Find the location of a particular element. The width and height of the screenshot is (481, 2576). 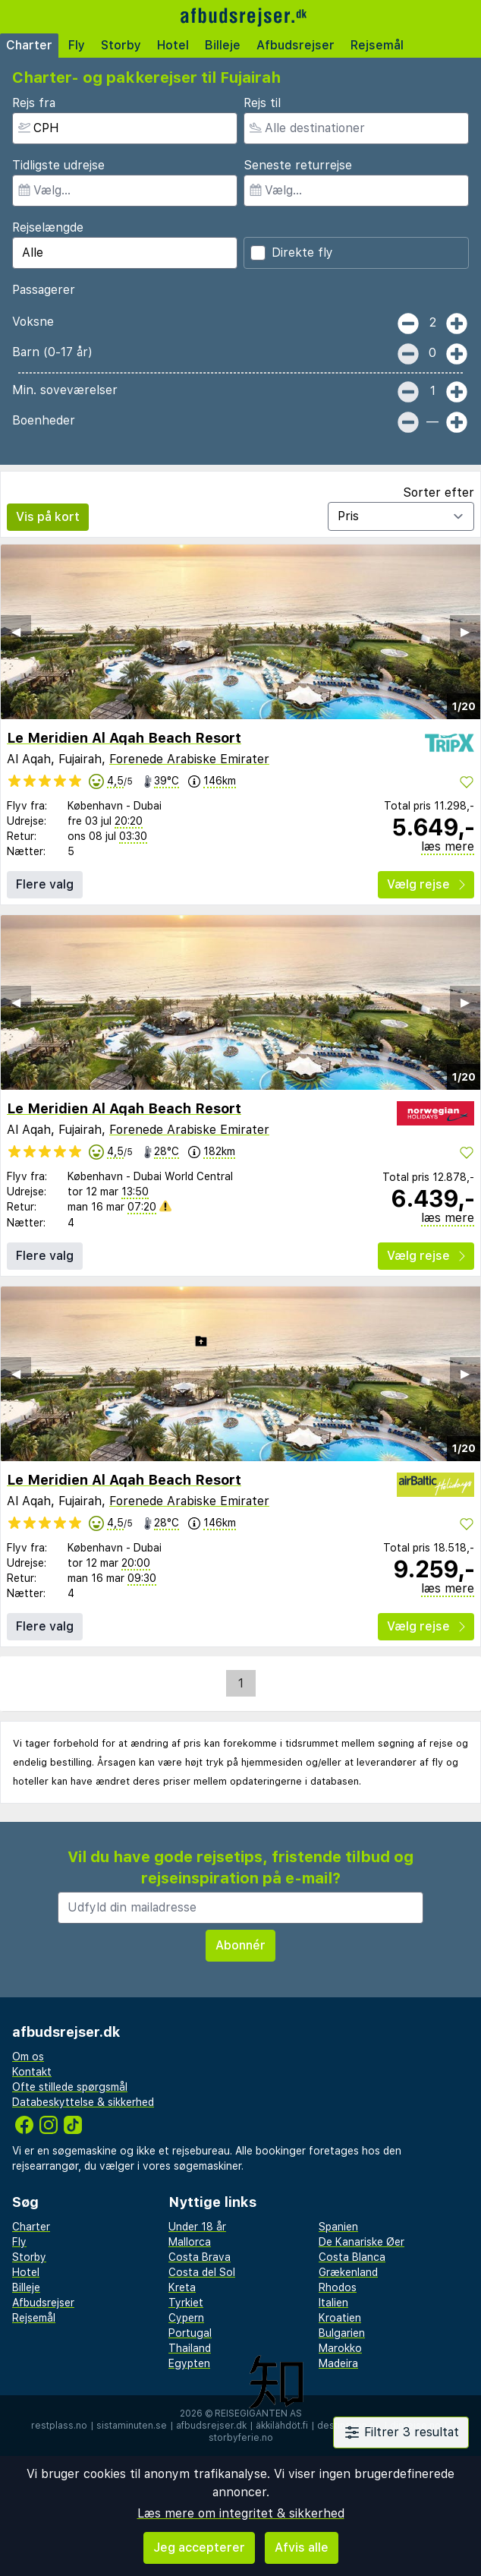

upload files to a folder is located at coordinates (201, 1341).